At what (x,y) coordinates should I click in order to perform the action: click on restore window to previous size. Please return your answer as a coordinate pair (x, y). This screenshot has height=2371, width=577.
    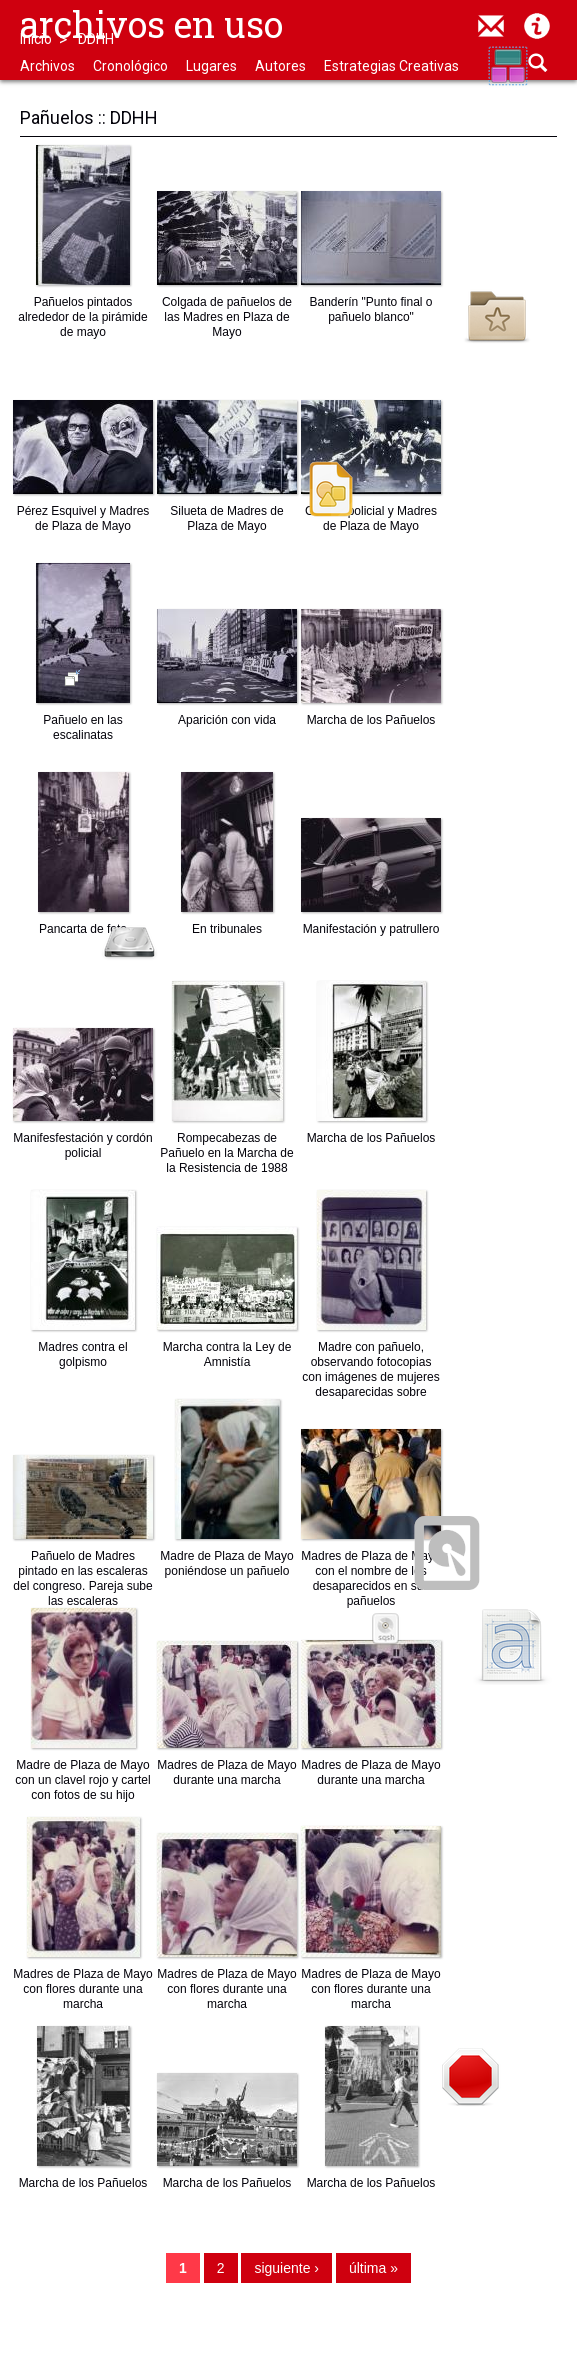
    Looking at the image, I should click on (72, 677).